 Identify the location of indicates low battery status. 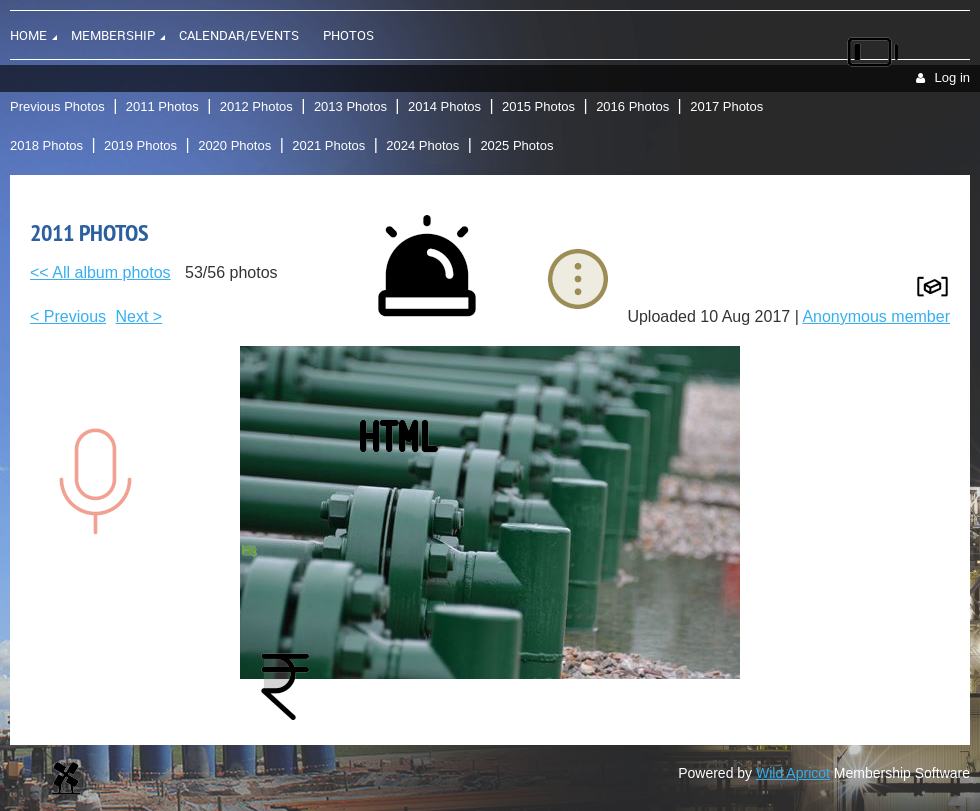
(872, 52).